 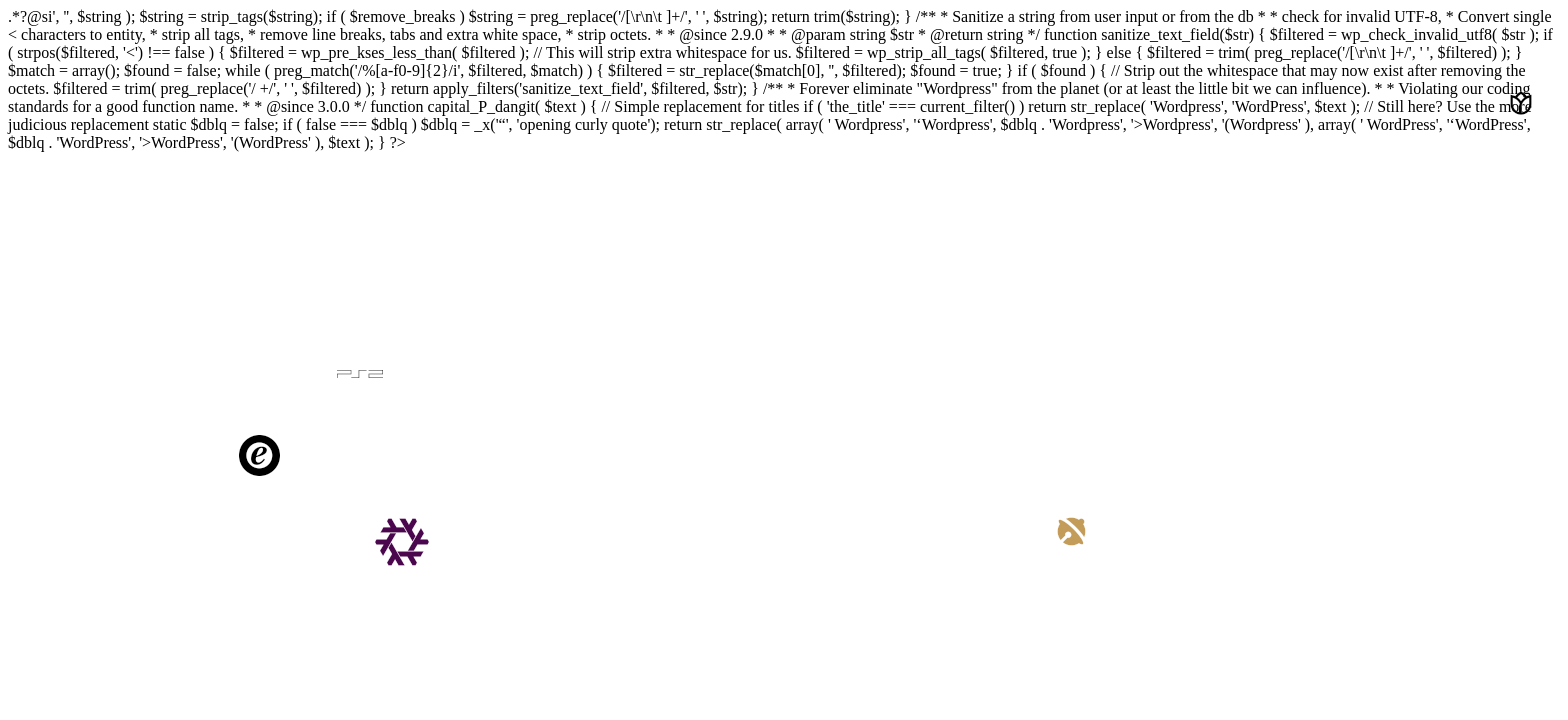 What do you see at coordinates (360, 374) in the screenshot?
I see `playstation 2 brand logo` at bounding box center [360, 374].